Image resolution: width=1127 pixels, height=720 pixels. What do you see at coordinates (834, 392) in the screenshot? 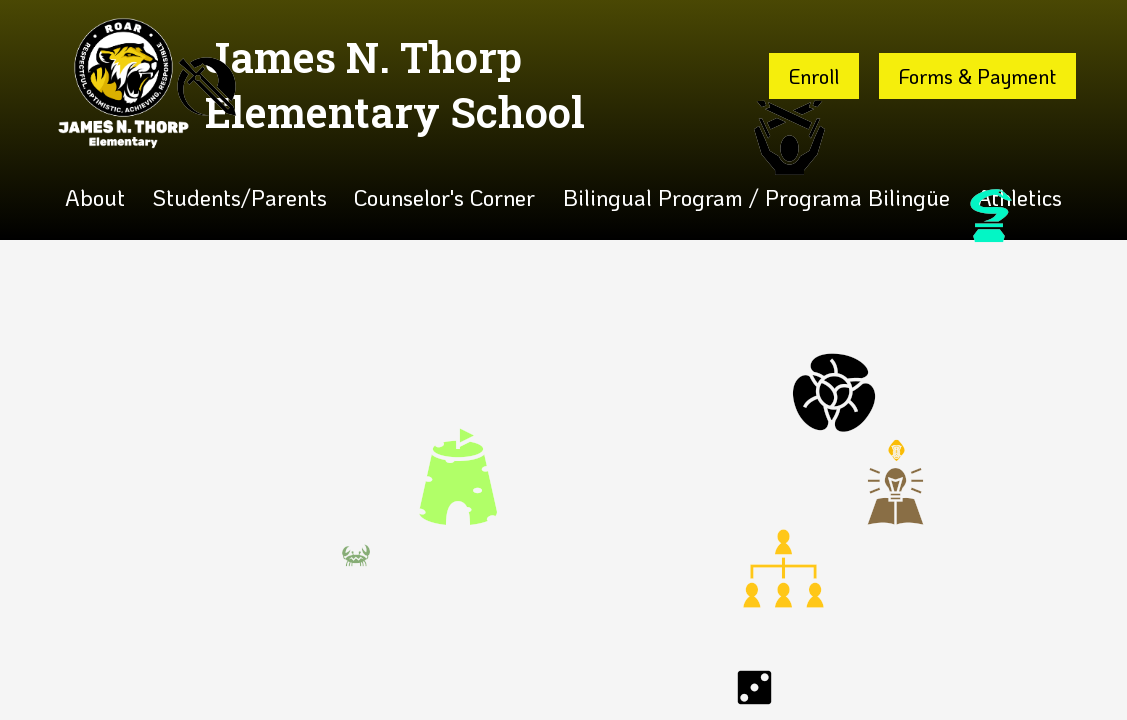
I see `select viola flower in a game inventory` at bounding box center [834, 392].